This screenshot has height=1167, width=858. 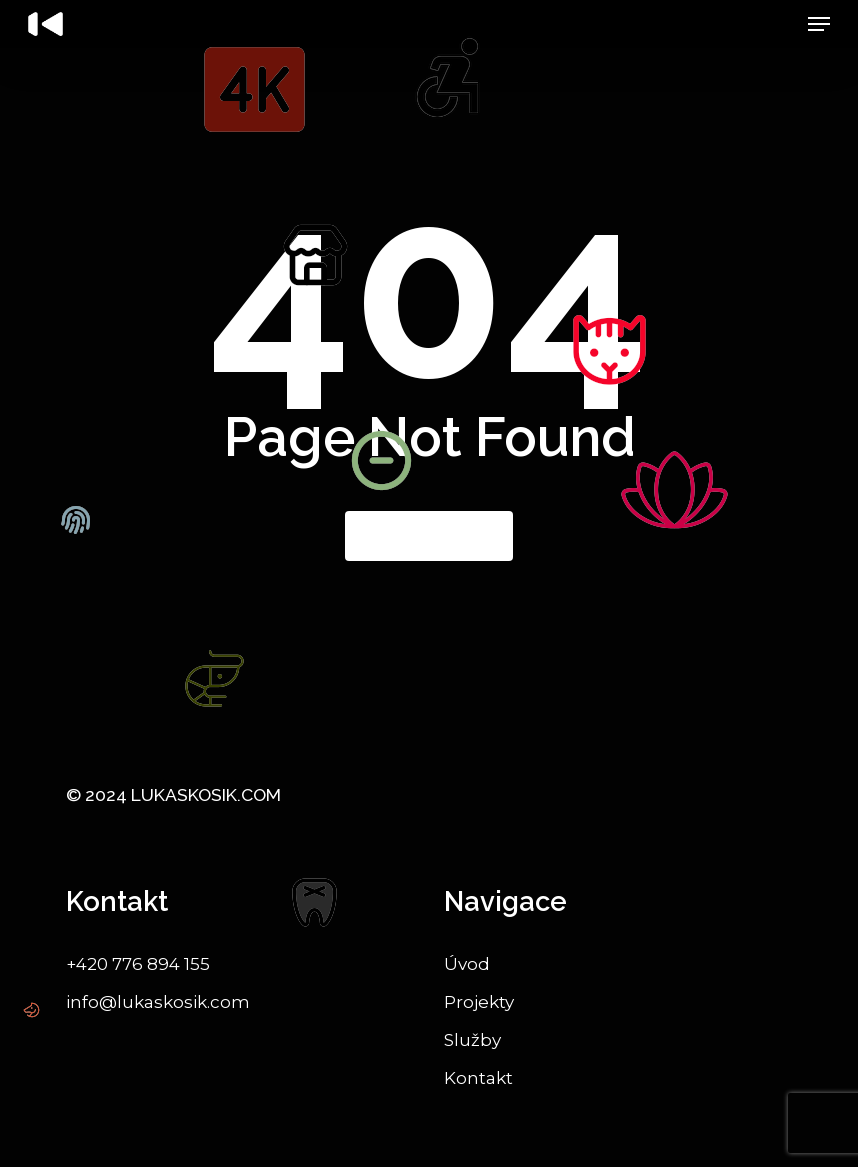 What do you see at coordinates (214, 679) in the screenshot?
I see `select shrimp or seafood dietary preference` at bounding box center [214, 679].